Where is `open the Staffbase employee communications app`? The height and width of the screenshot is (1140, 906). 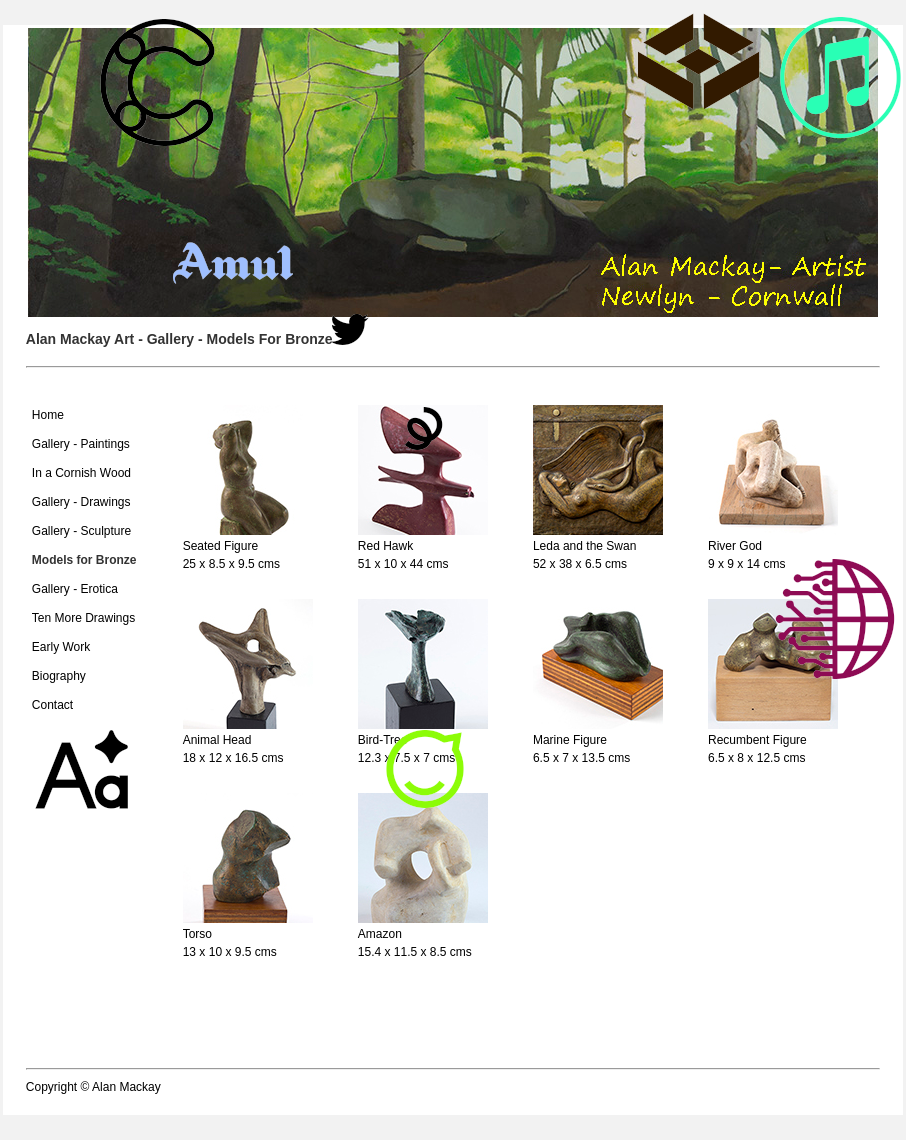 open the Staffbase employee communications app is located at coordinates (425, 769).